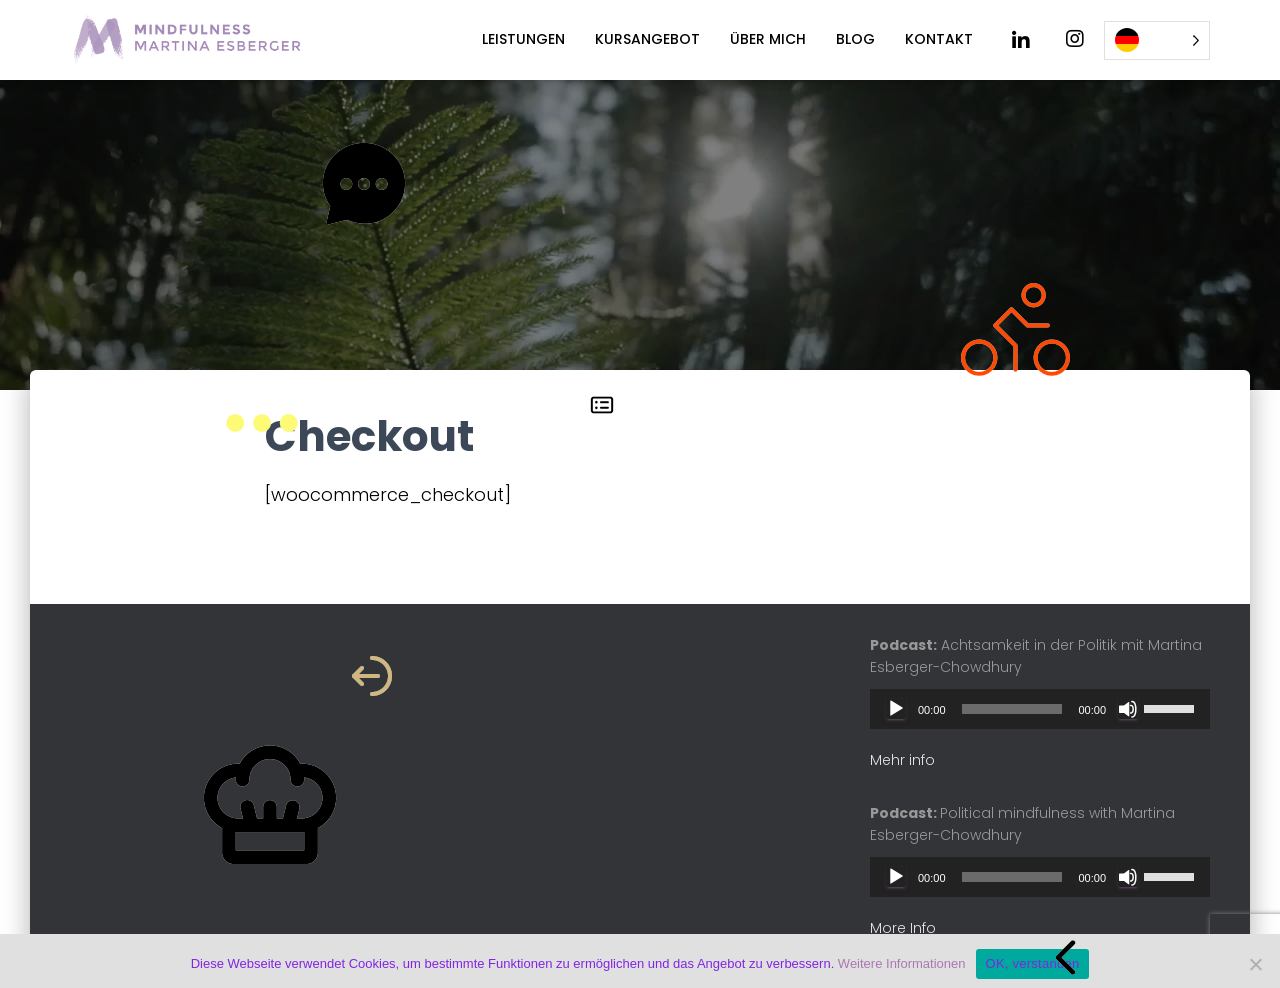 The image size is (1280, 988). Describe the element at coordinates (270, 807) in the screenshot. I see `access cooking or recipe features` at that location.